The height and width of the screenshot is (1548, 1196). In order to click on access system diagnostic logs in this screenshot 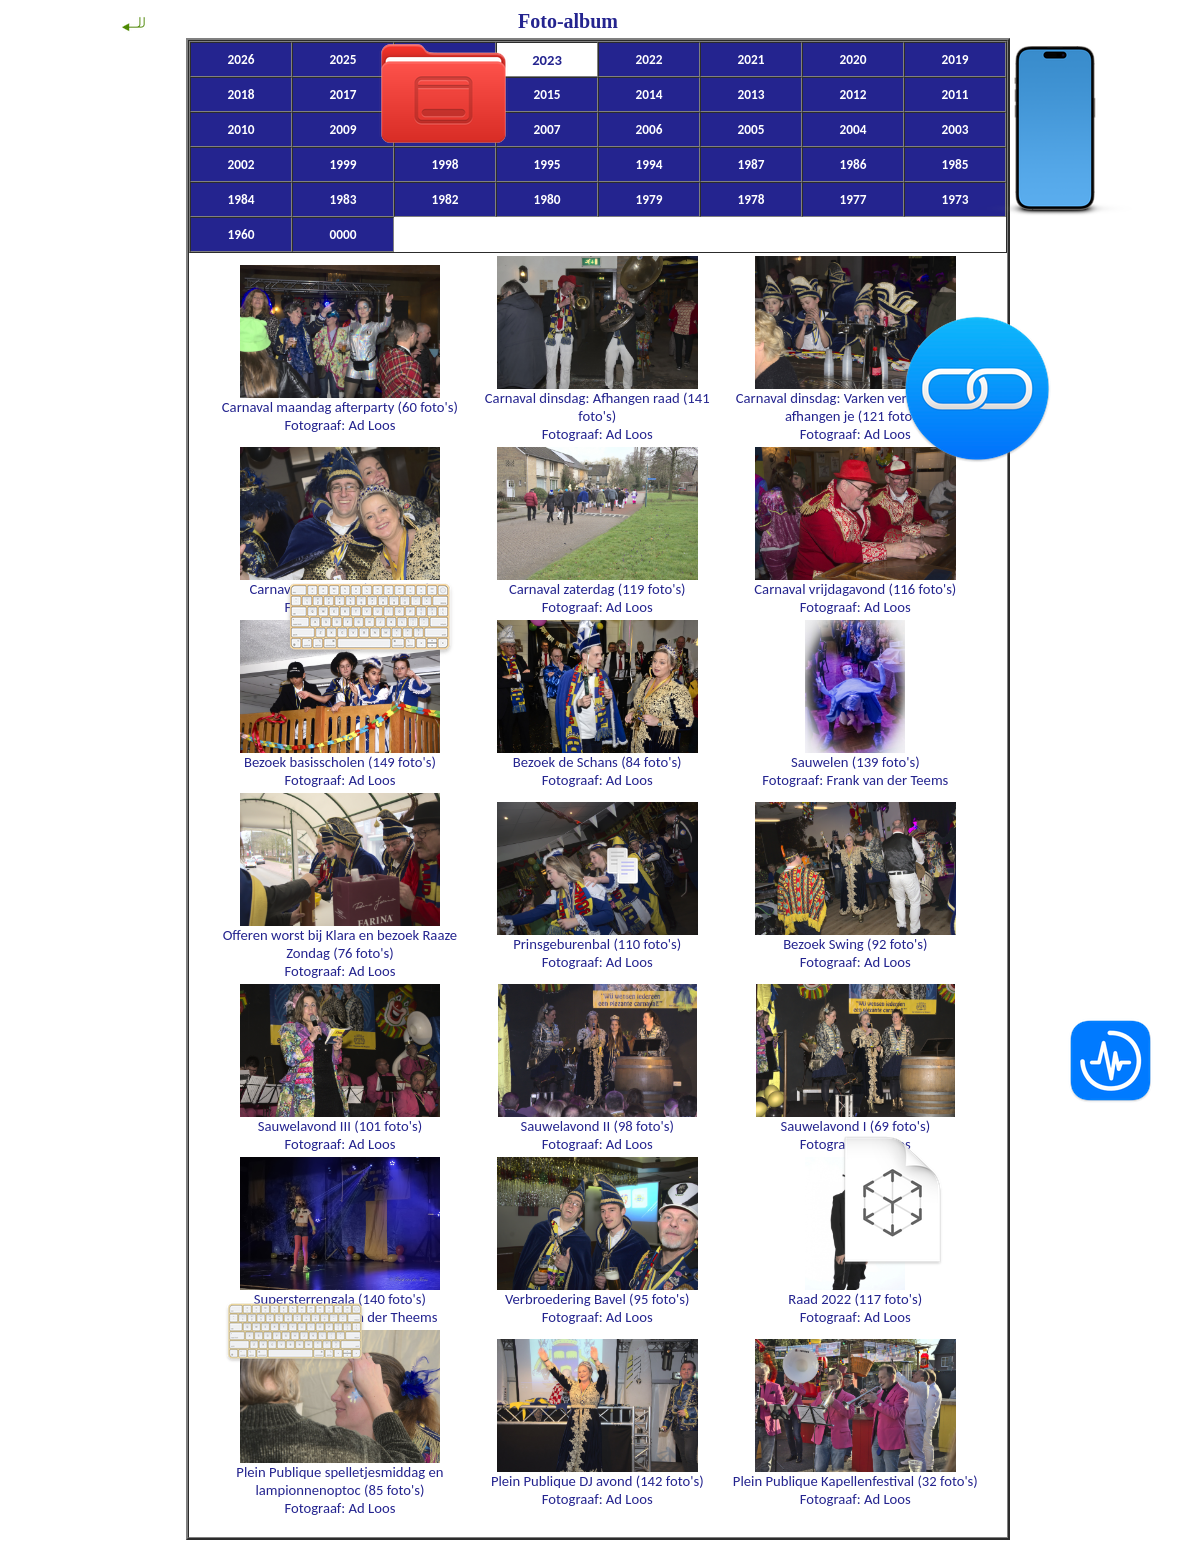, I will do `click(1110, 1060)`.